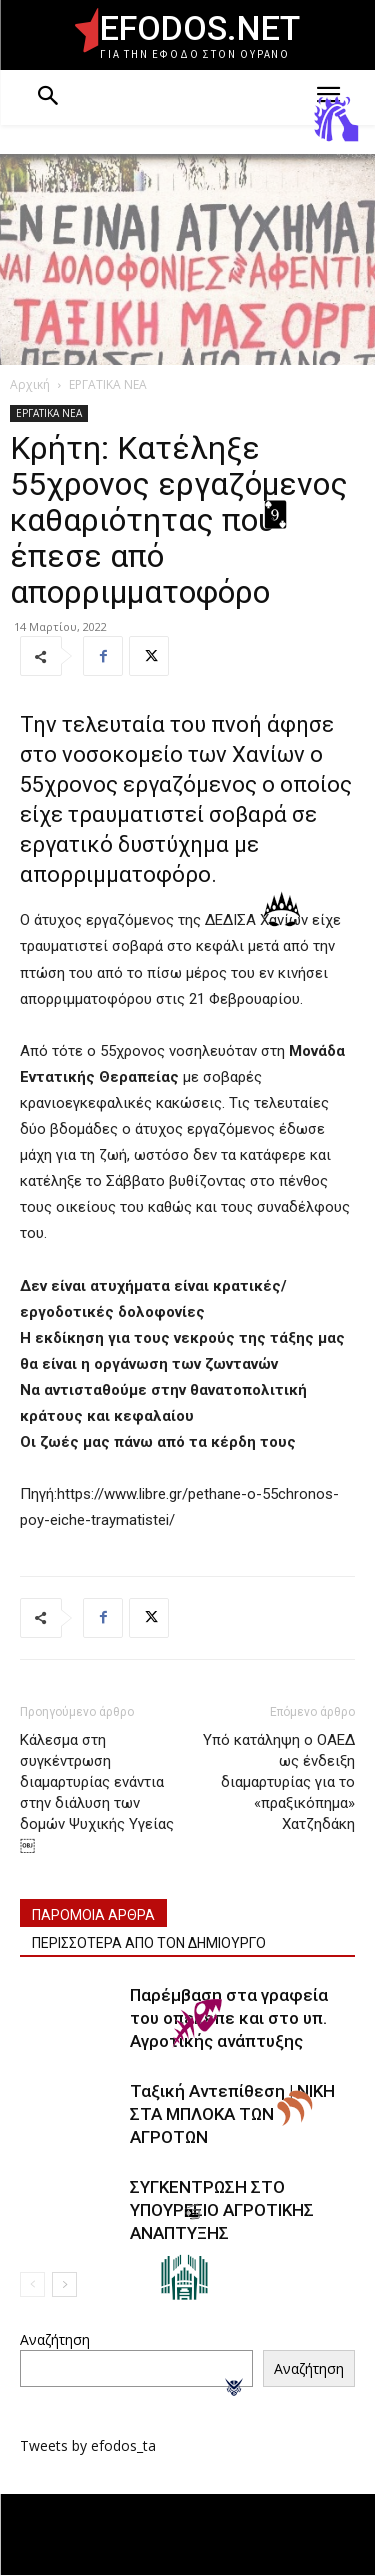 The image size is (375, 2575). Describe the element at coordinates (192, 2211) in the screenshot. I see `access radio or audio streaming features` at that location.